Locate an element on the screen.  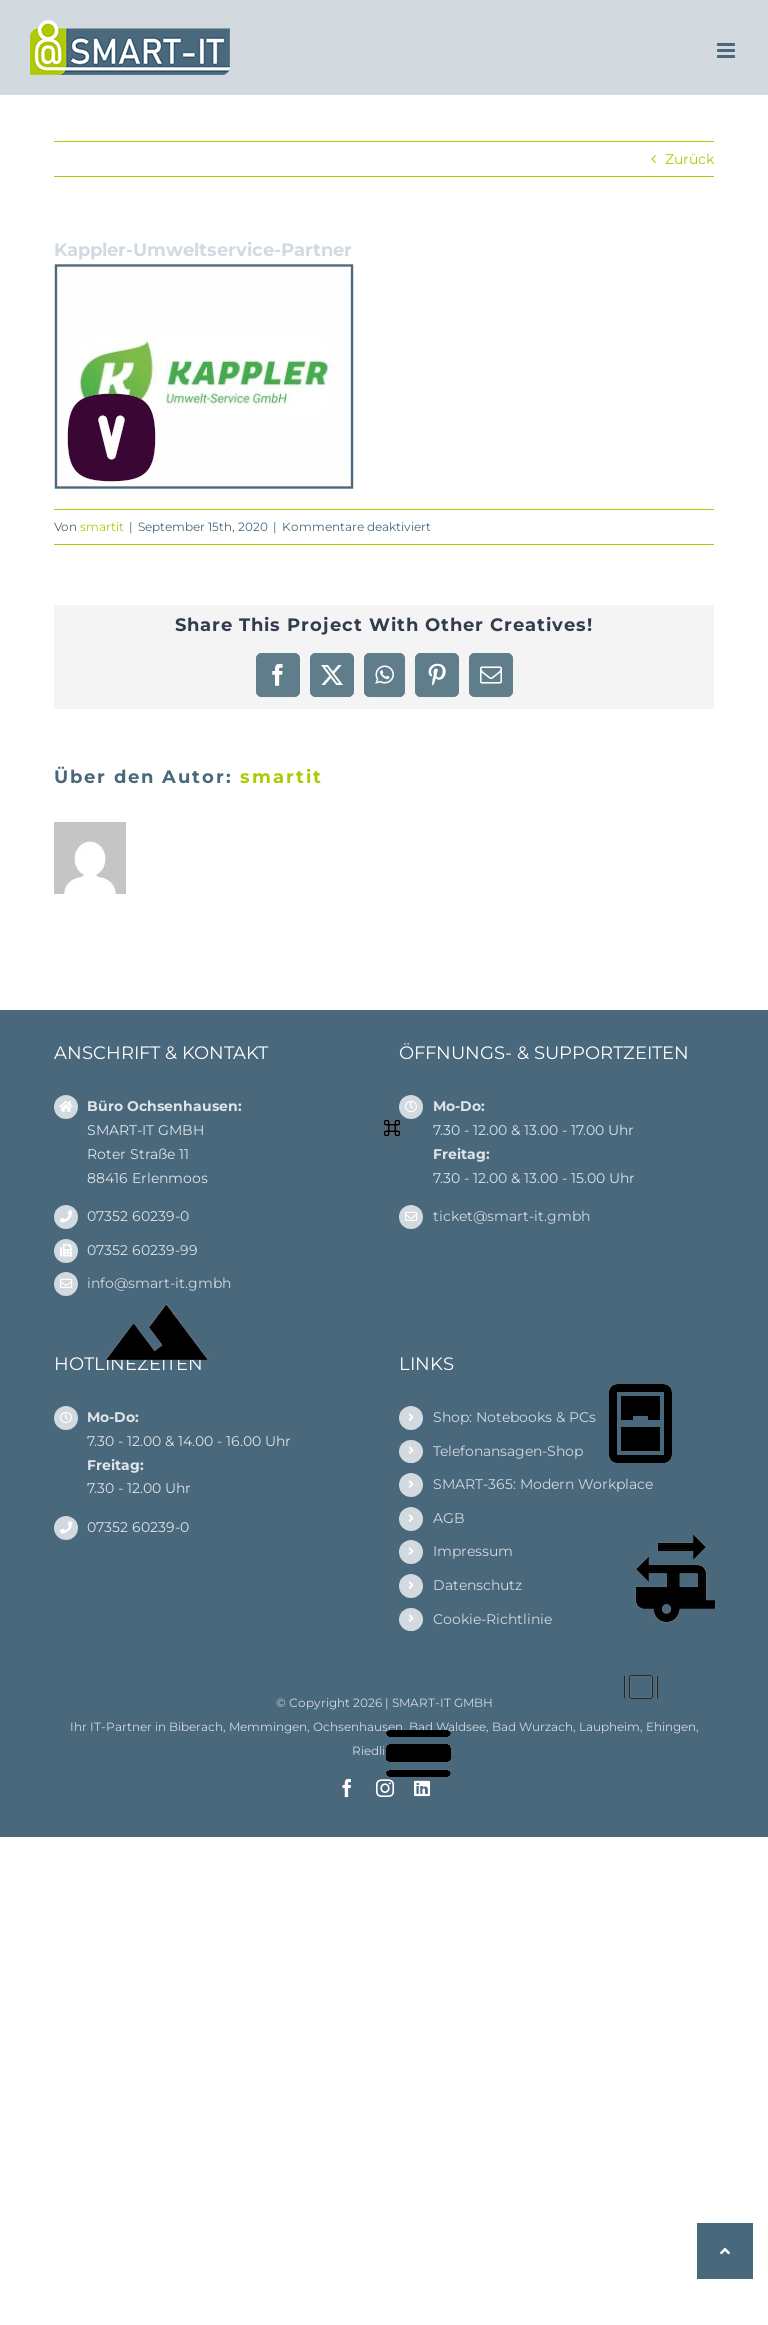
execute a keyboard shortcut or command is located at coordinates (392, 1128).